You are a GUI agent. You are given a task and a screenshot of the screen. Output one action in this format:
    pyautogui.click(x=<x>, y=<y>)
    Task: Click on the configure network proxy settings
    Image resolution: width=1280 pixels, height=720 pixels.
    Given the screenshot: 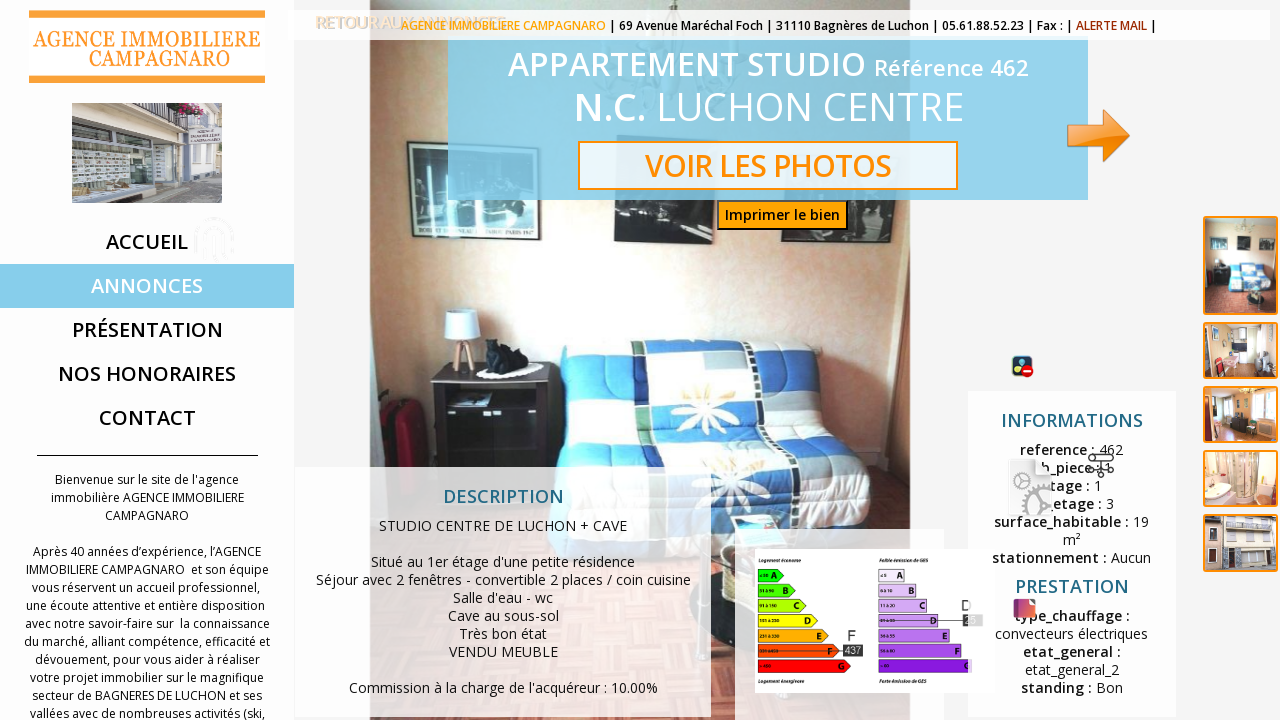 What is the action you would take?
    pyautogui.click(x=1101, y=465)
    